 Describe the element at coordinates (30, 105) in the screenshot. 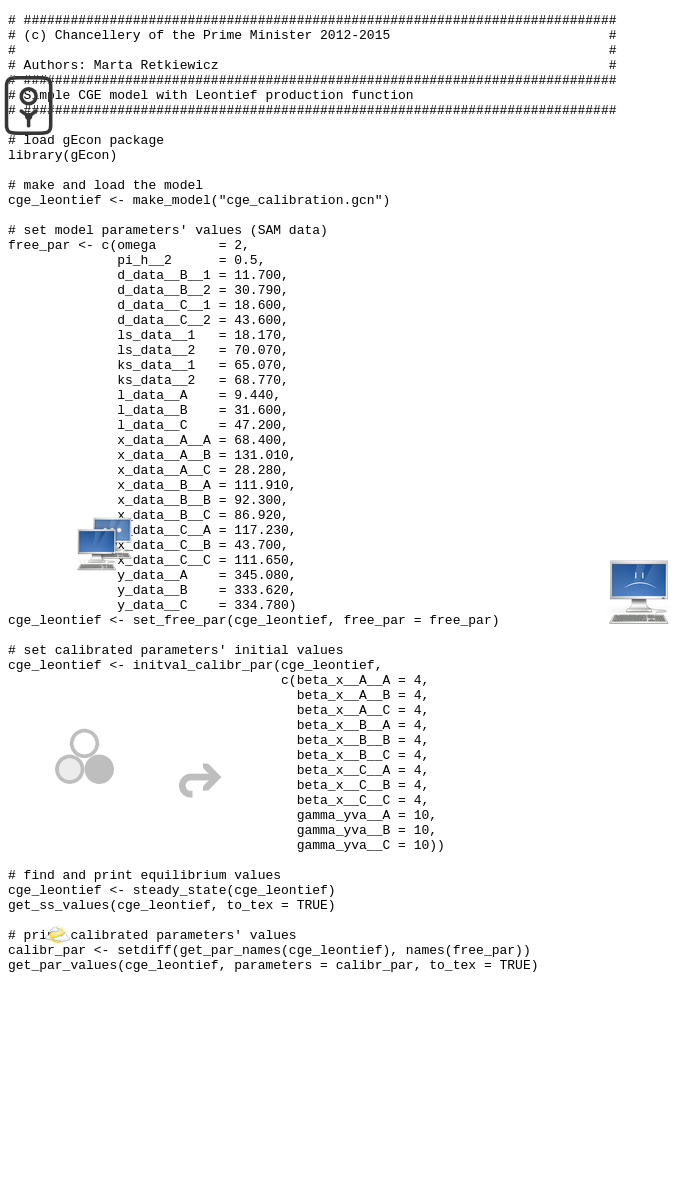

I see `access Time Machine backups` at that location.